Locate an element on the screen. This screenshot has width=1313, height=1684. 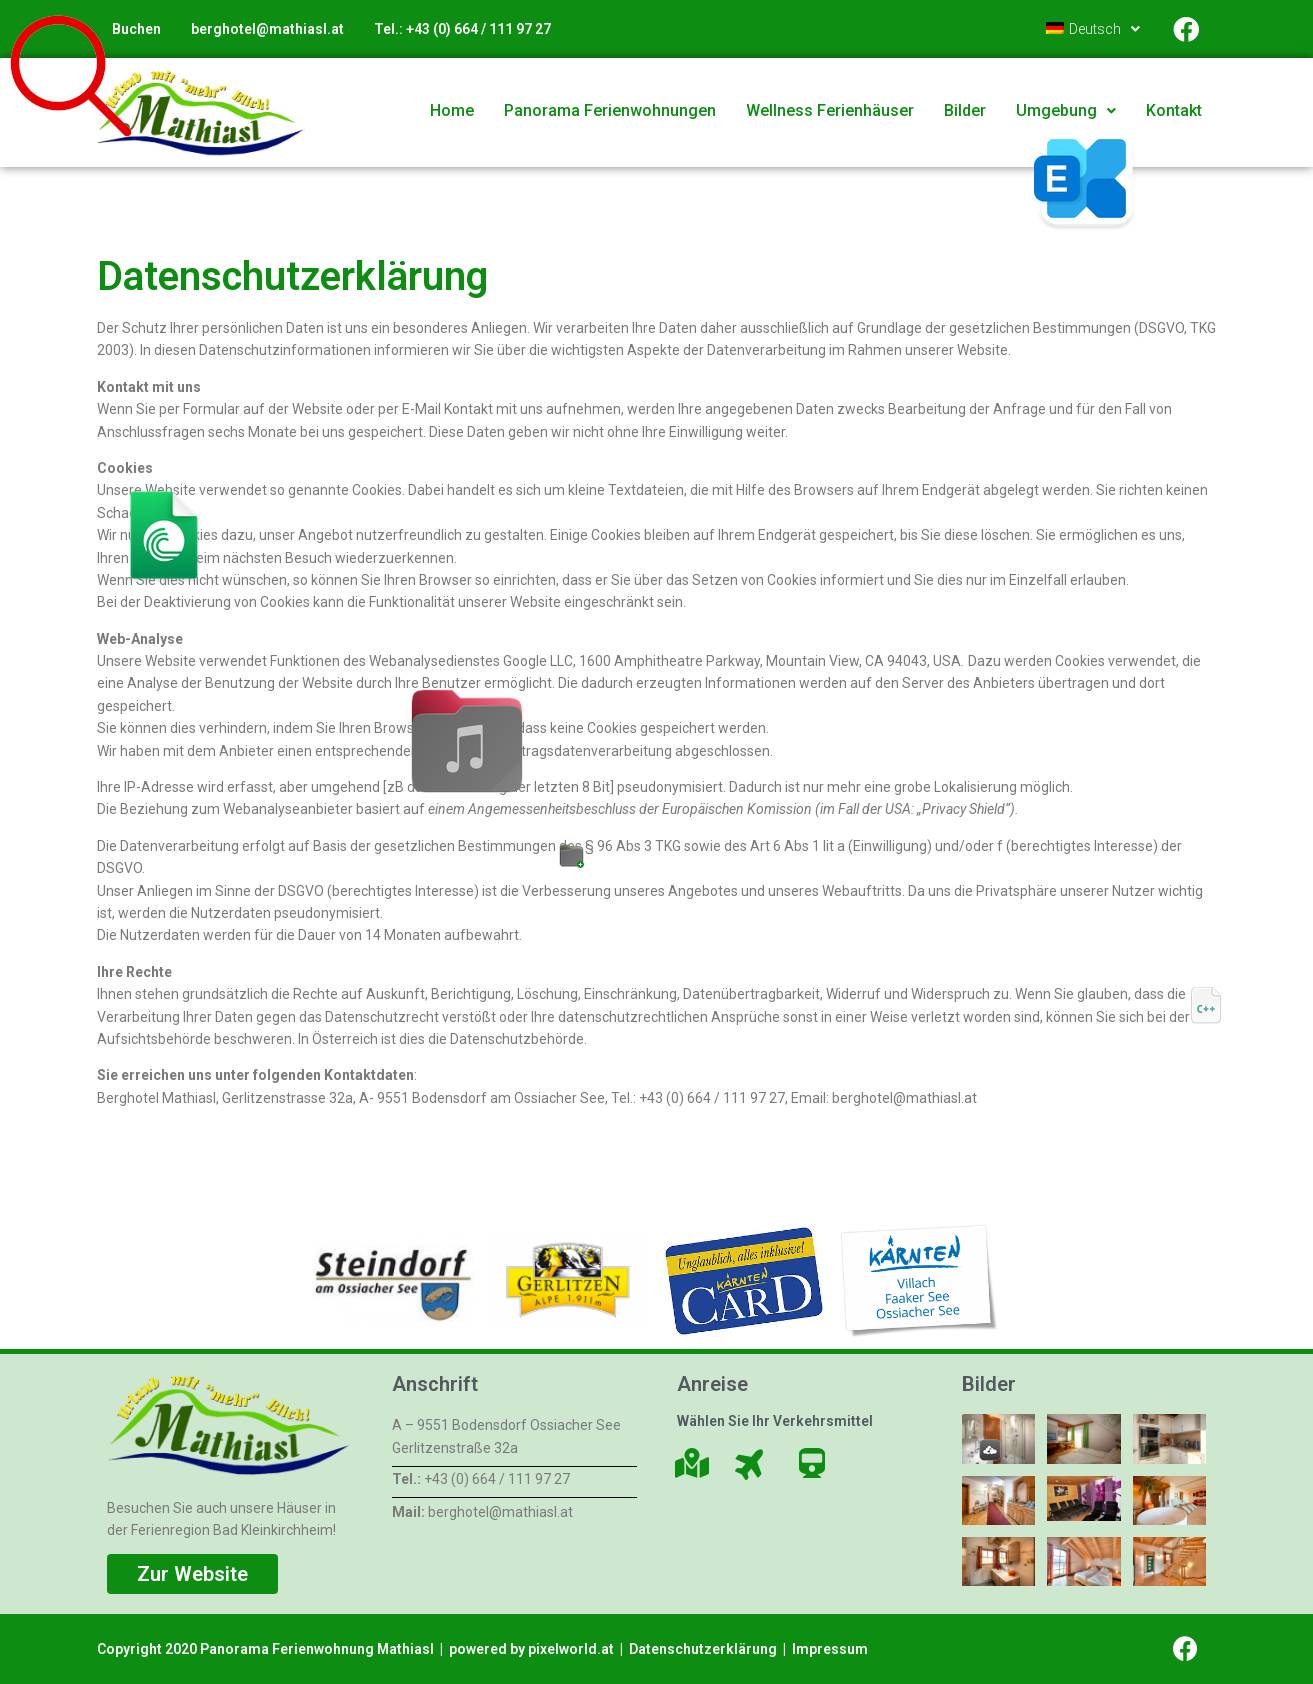
a torrent file ready to open with BitTorrent client is located at coordinates (164, 535).